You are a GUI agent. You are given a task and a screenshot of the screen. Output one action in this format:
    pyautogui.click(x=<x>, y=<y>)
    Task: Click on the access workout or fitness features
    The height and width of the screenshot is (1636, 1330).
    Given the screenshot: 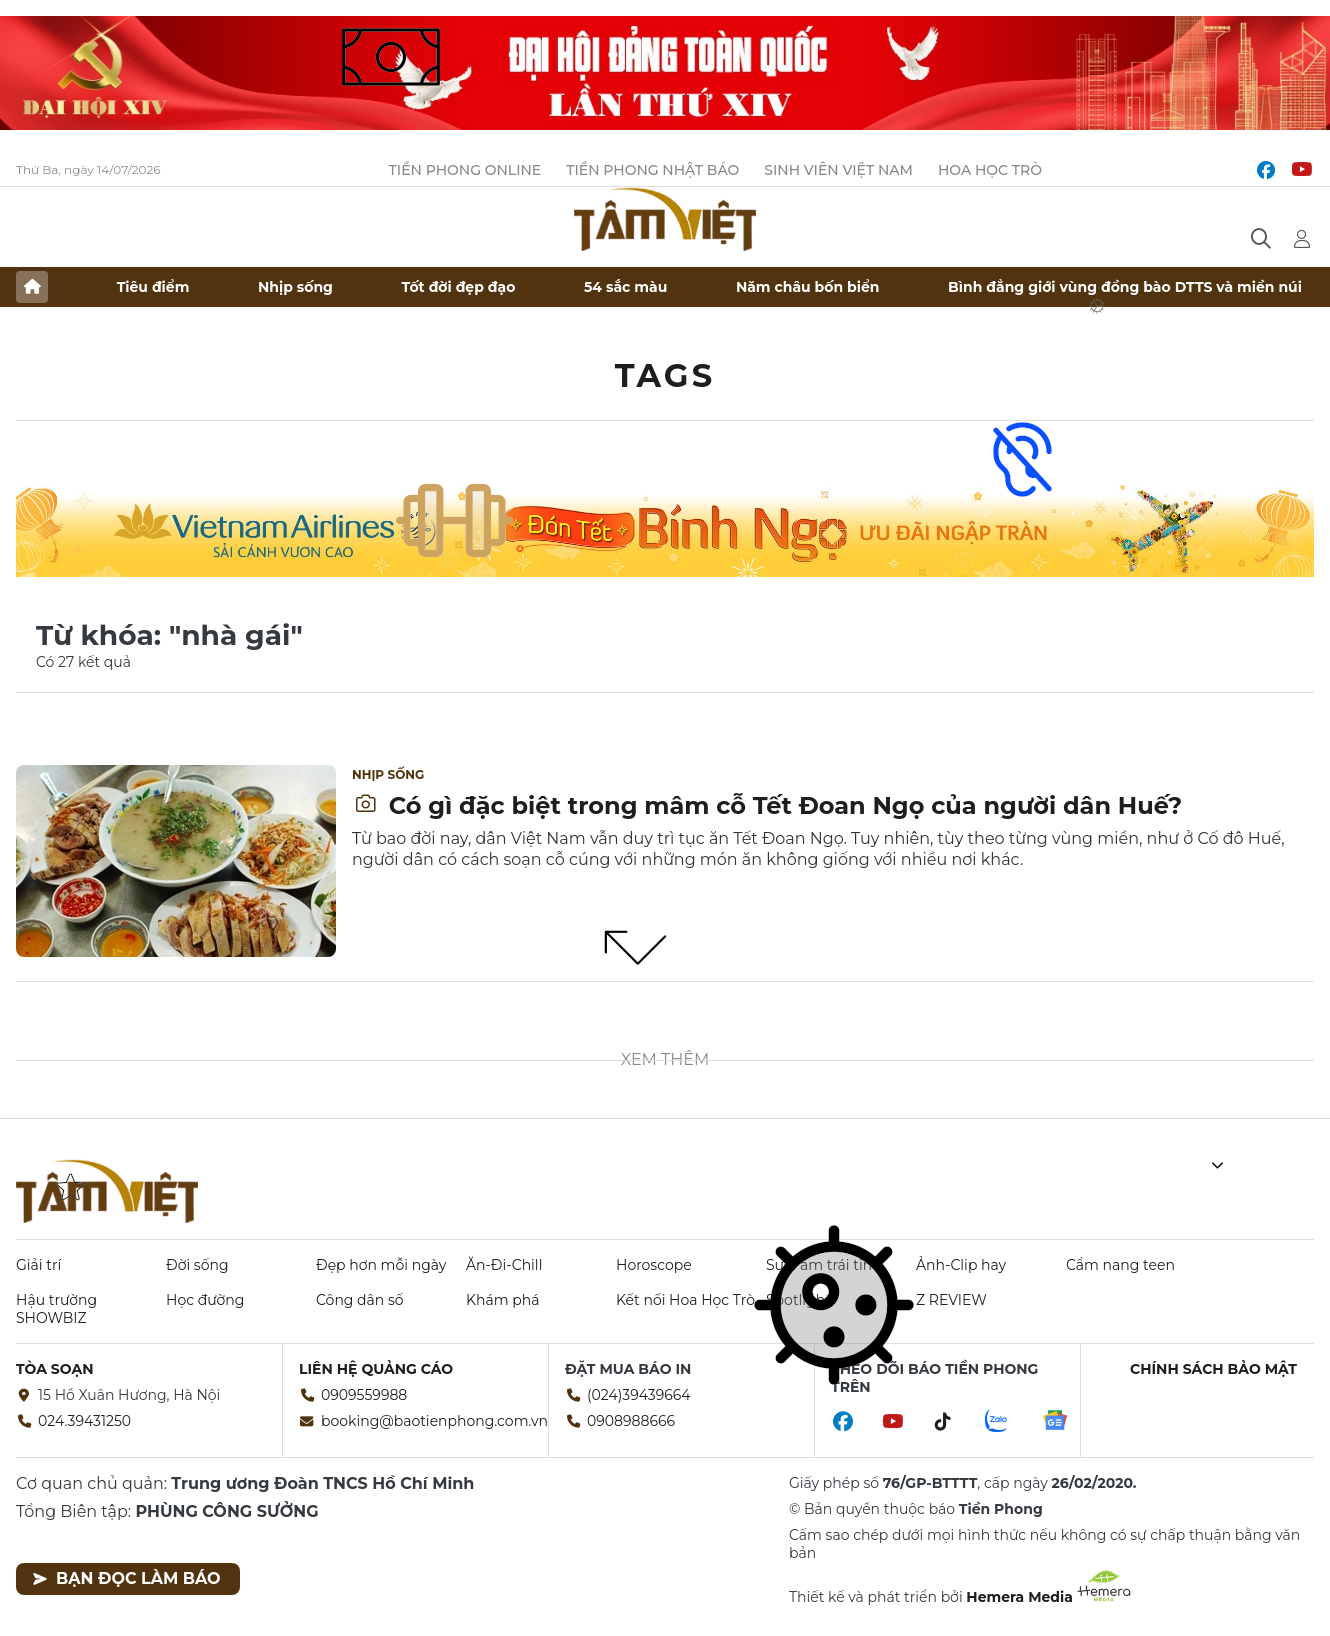 What is the action you would take?
    pyautogui.click(x=454, y=520)
    